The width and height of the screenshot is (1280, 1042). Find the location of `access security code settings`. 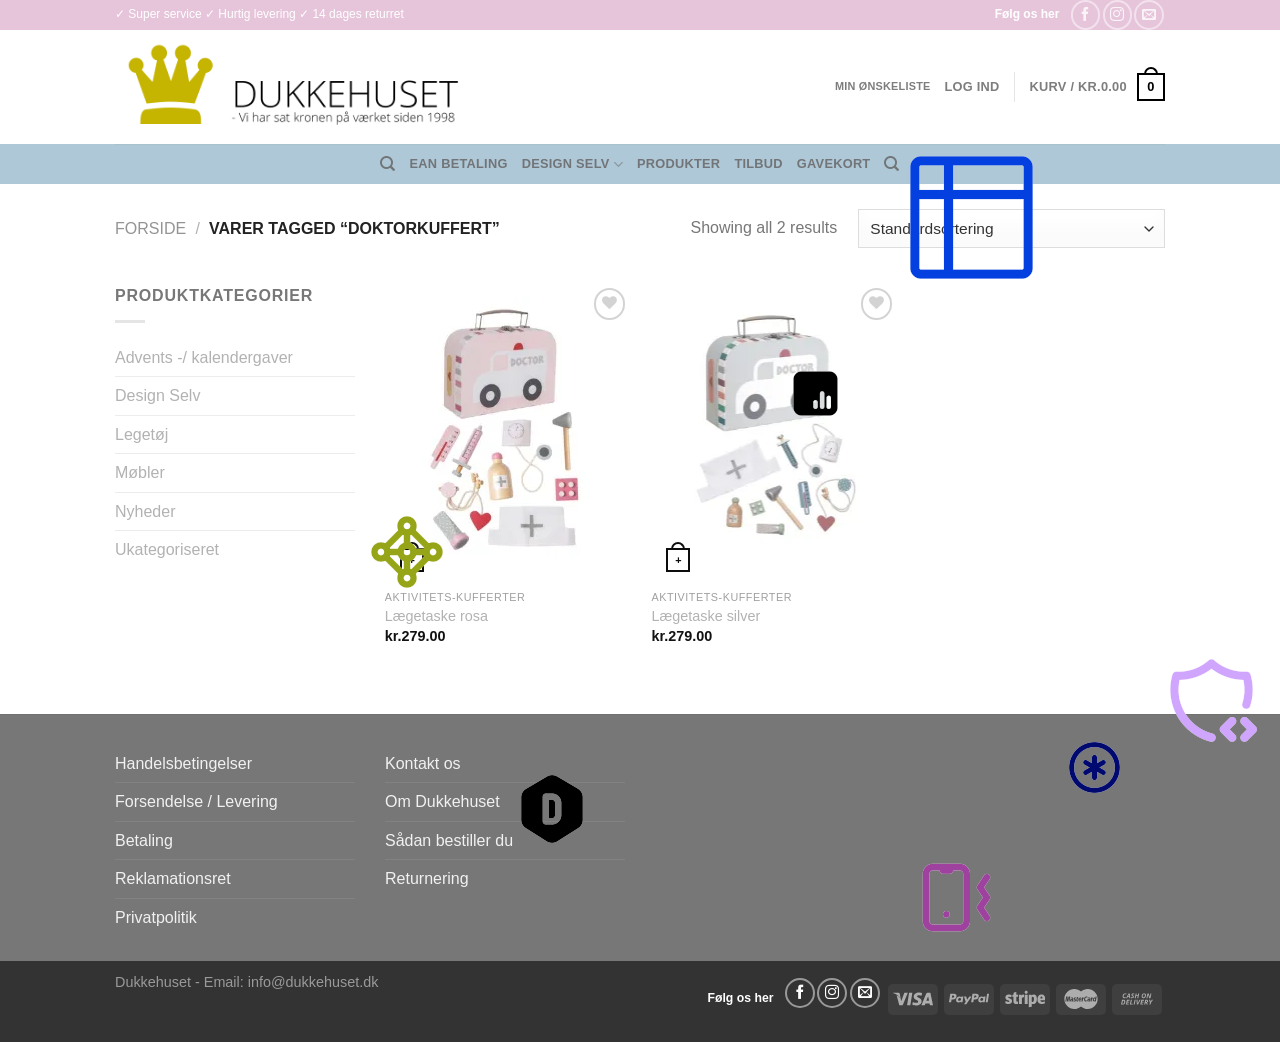

access security code settings is located at coordinates (1211, 700).